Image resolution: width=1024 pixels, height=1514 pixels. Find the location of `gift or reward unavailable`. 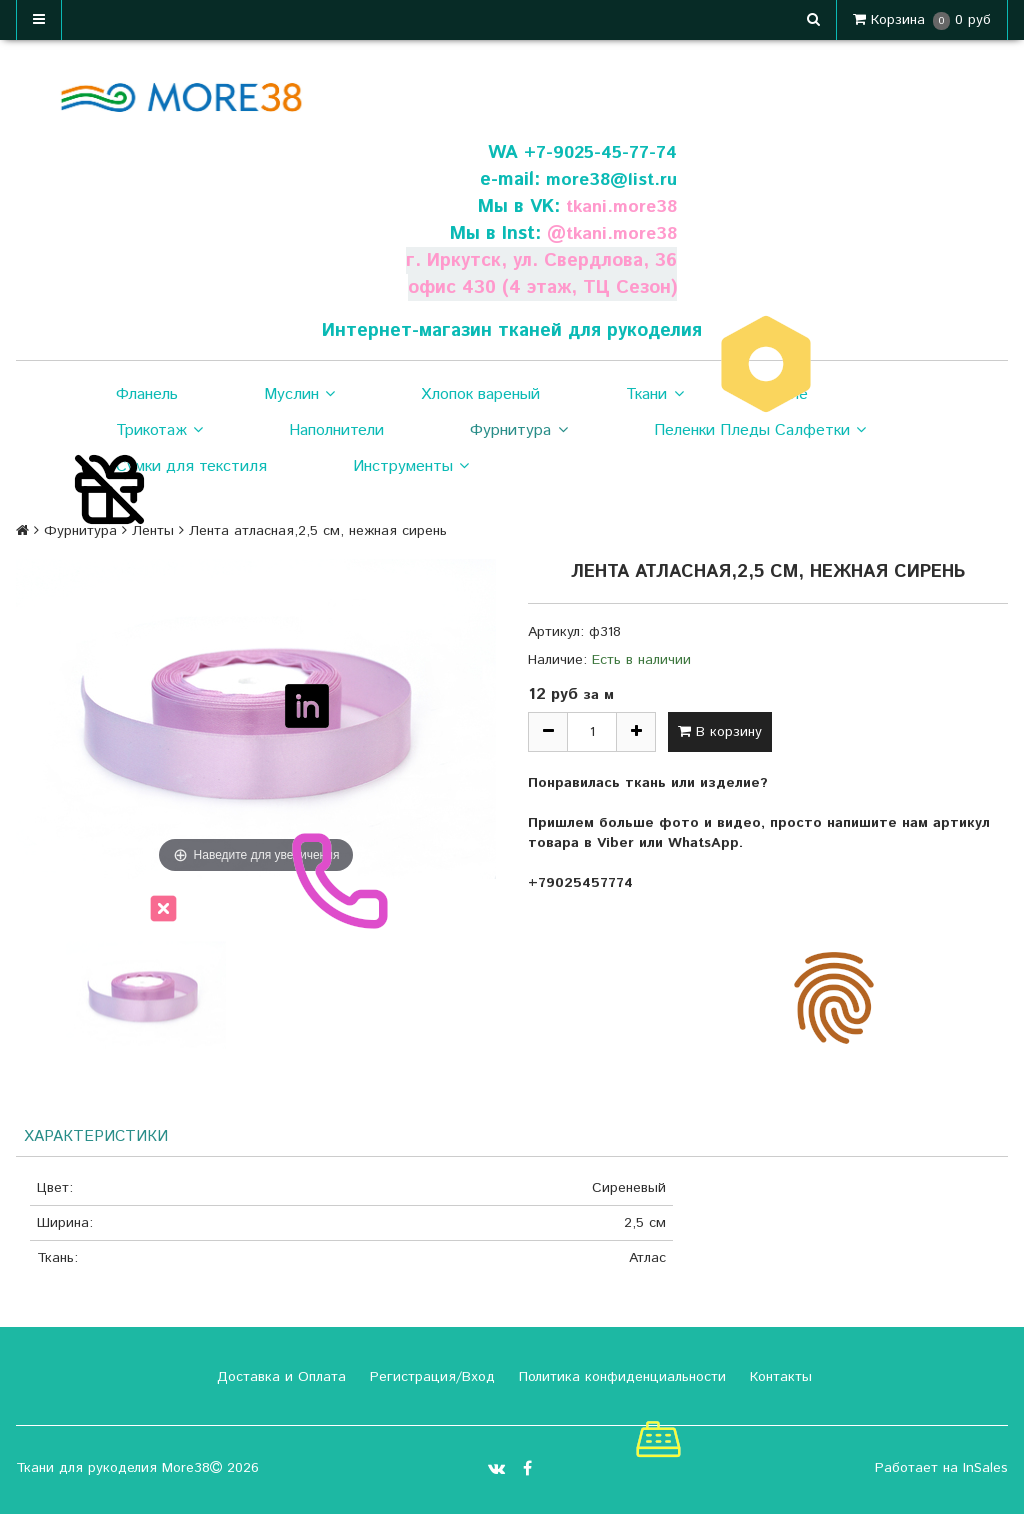

gift or reward unavailable is located at coordinates (109, 489).